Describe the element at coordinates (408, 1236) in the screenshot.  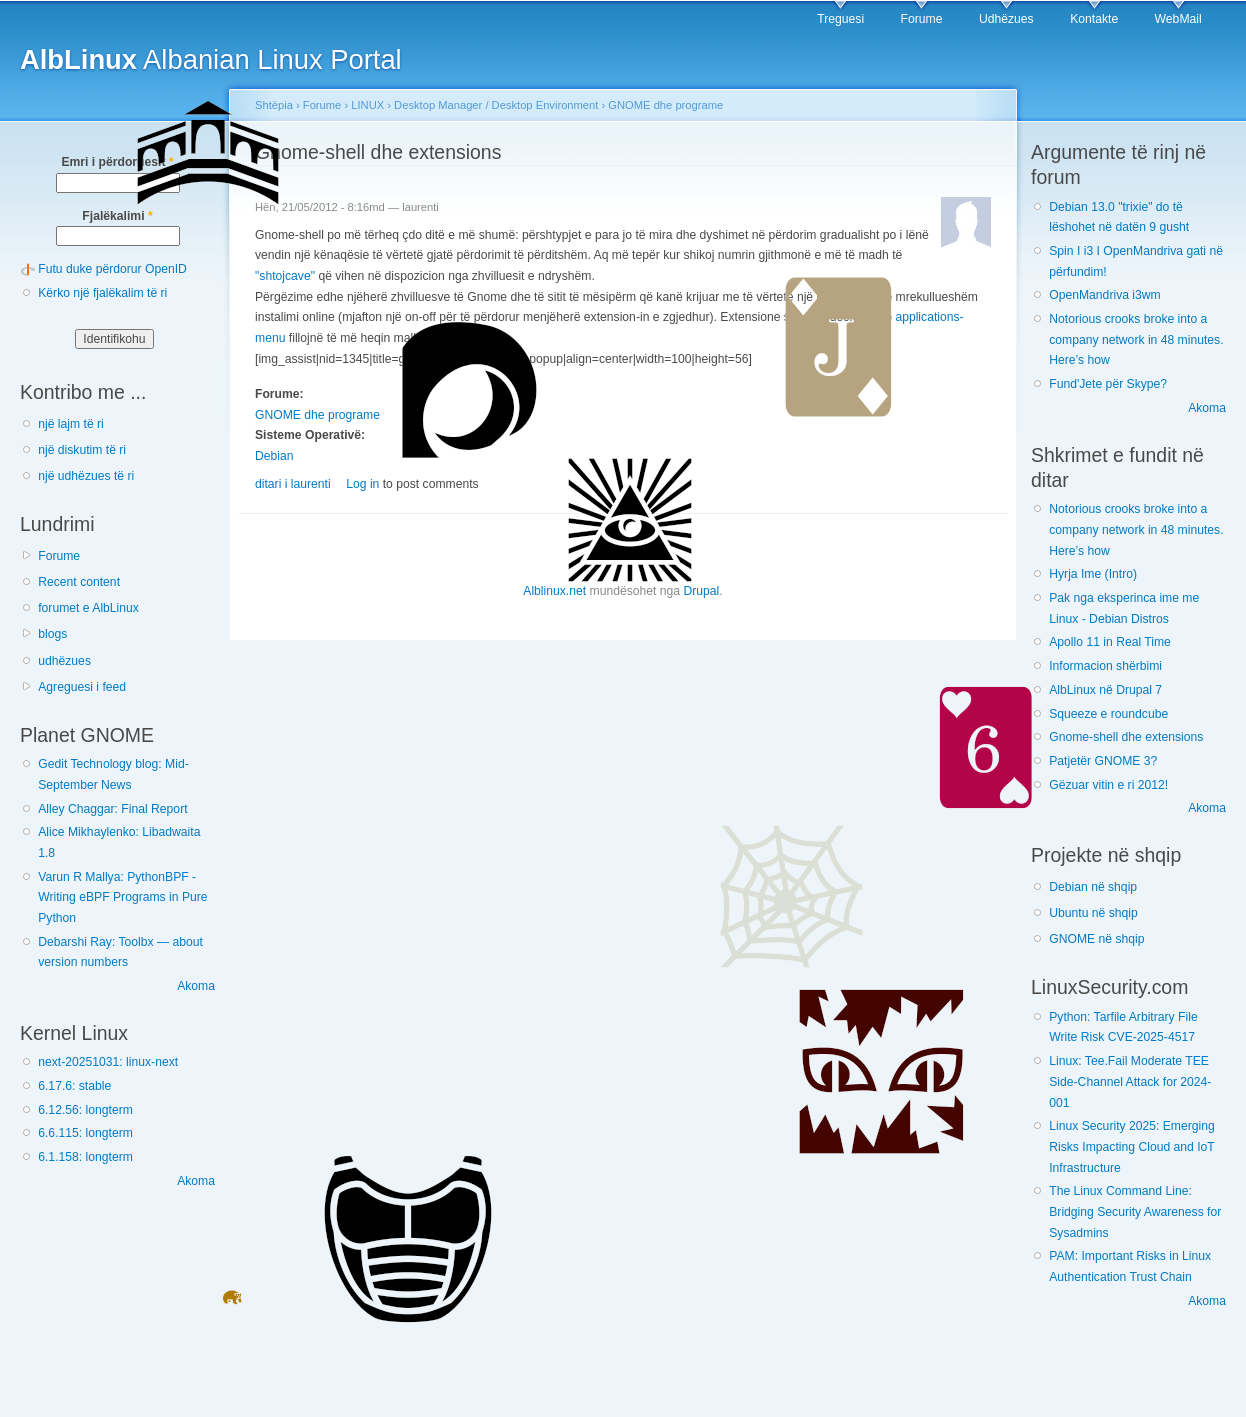
I see `select saiyan armor or battle suit equipment` at that location.